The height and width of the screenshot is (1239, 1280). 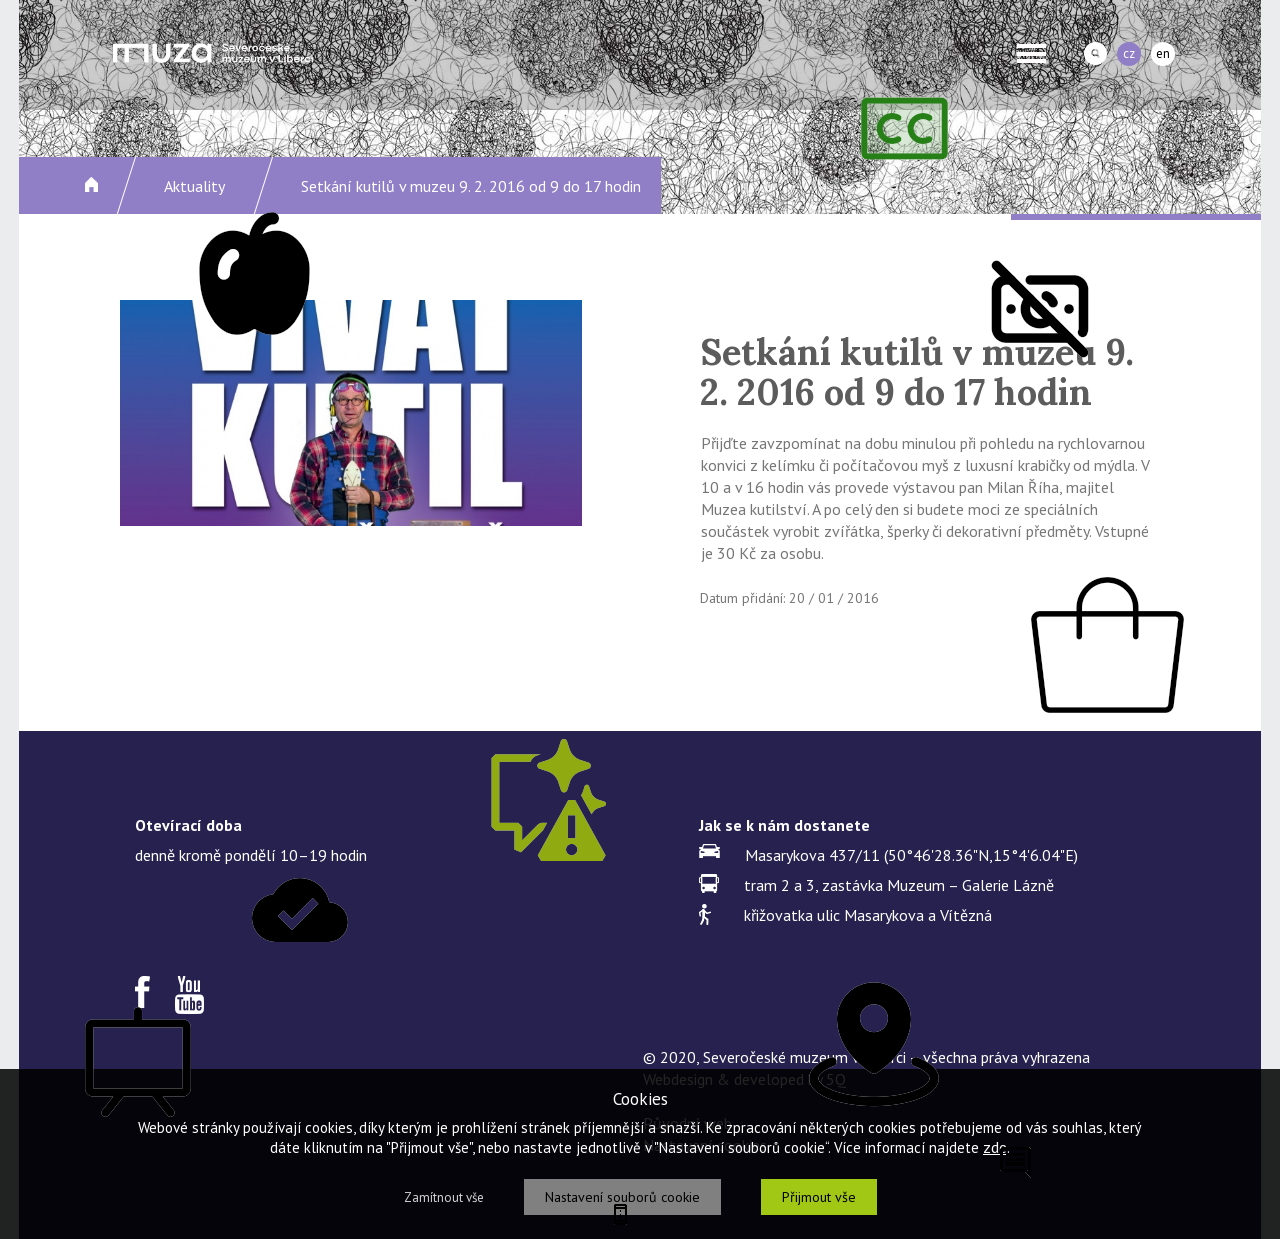 What do you see at coordinates (300, 910) in the screenshot?
I see `file successfully synced to cloud` at bounding box center [300, 910].